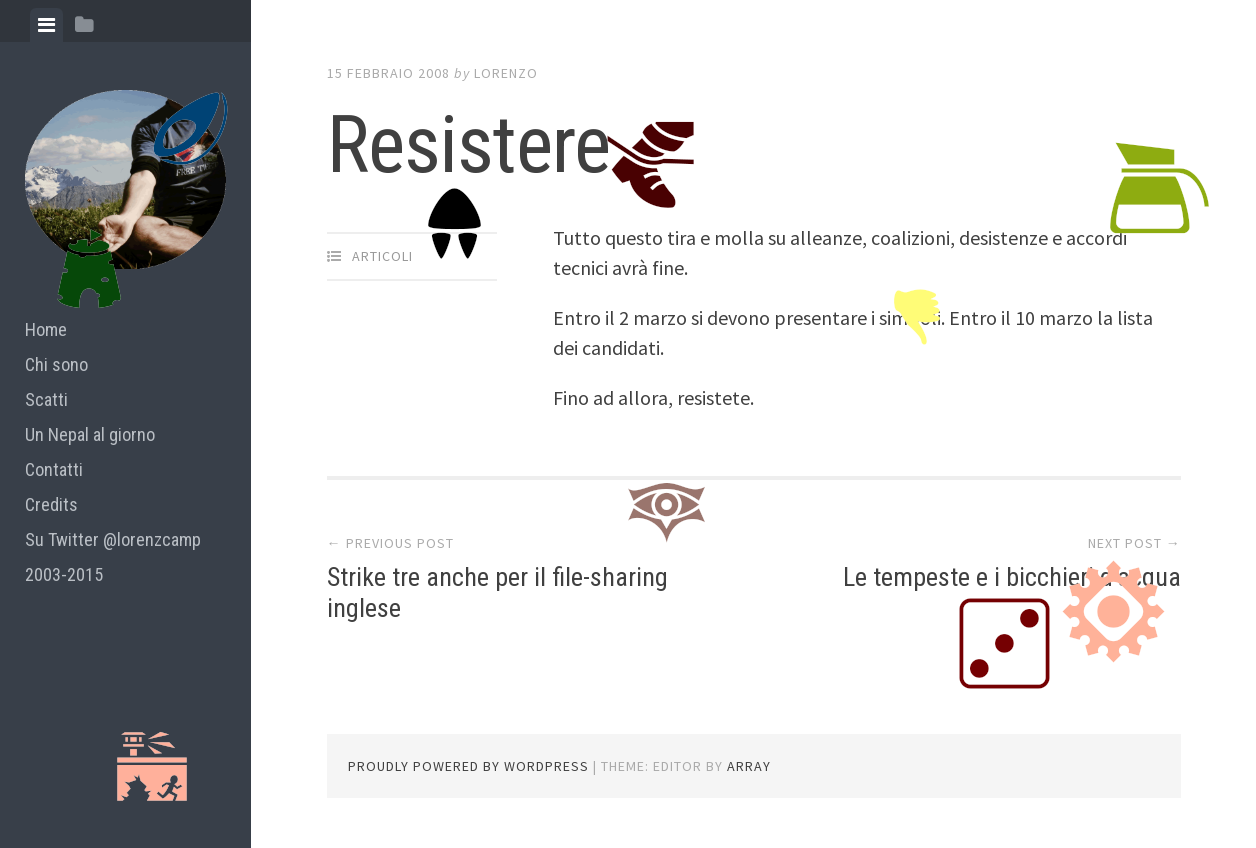 This screenshot has width=1256, height=848. Describe the element at coordinates (152, 766) in the screenshot. I see `activate evasion ability in gameplay` at that location.